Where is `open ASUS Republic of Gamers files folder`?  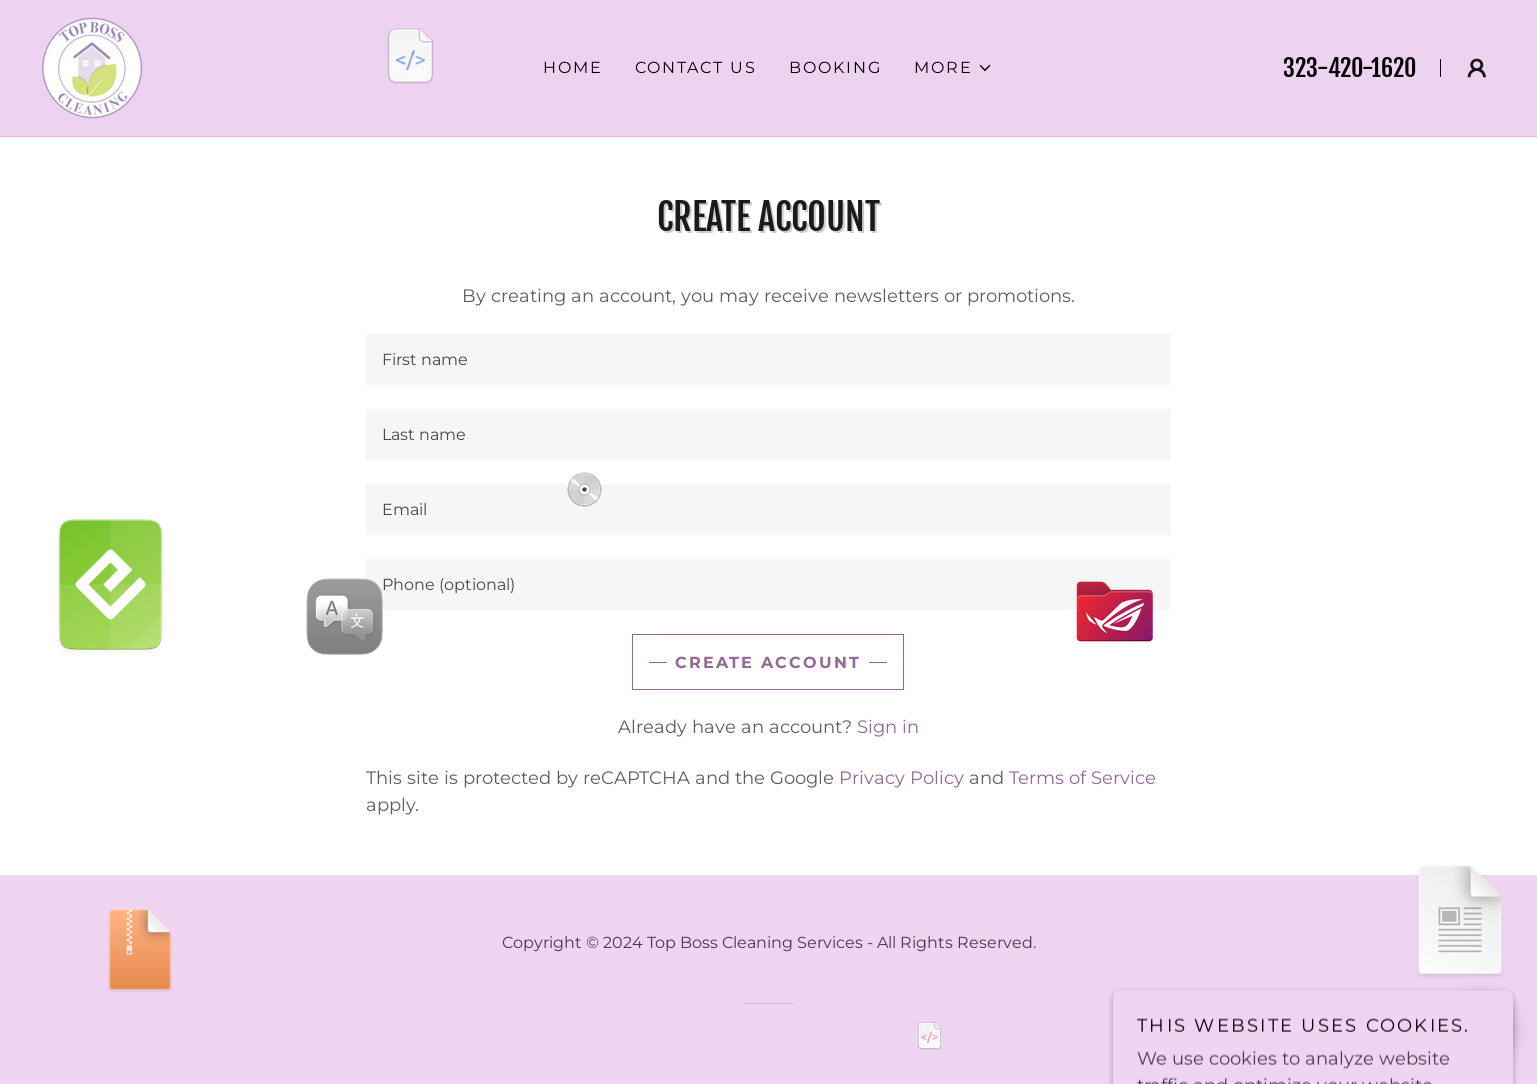
open ASUS Republic of Gamers files folder is located at coordinates (1114, 613).